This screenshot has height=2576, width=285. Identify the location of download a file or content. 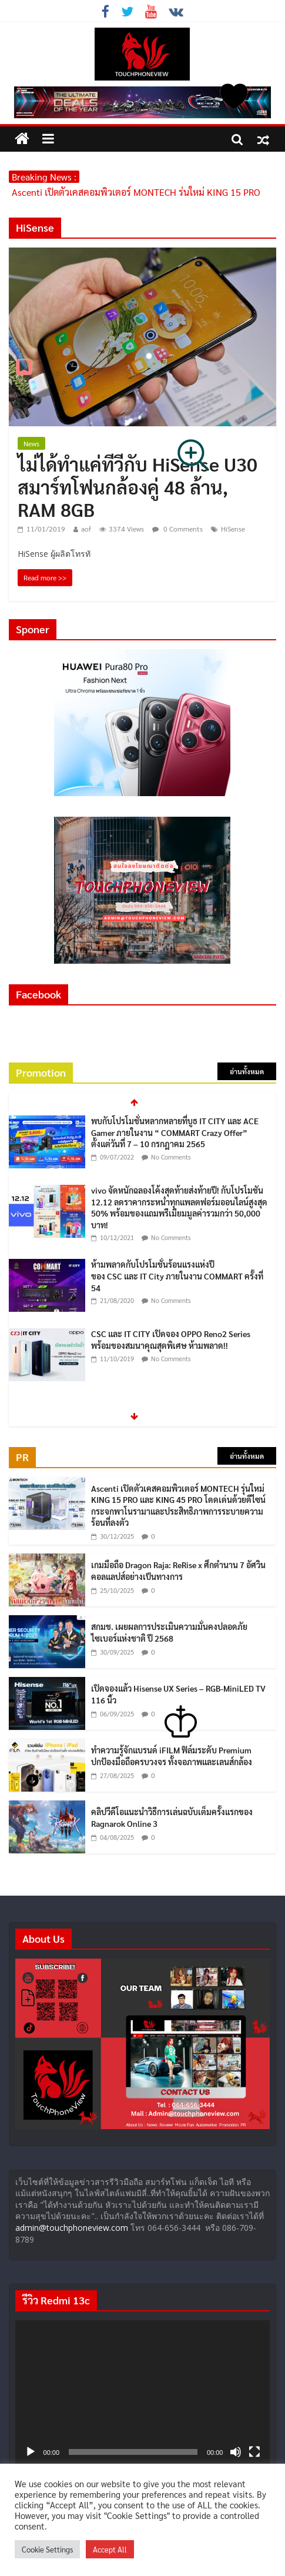
(32, 1780).